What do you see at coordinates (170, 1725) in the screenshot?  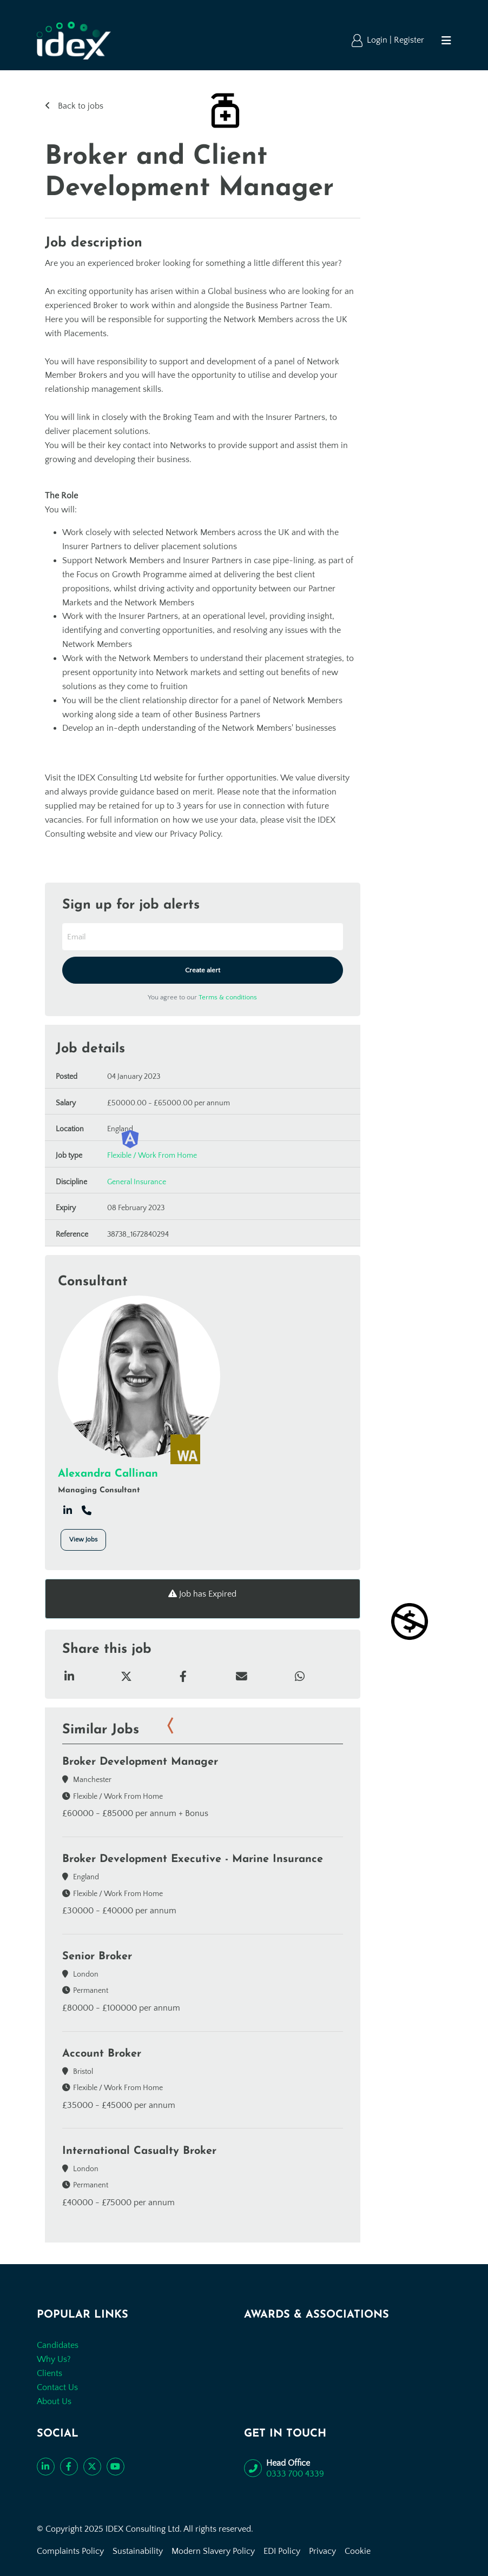 I see `go back to the previous screen` at bounding box center [170, 1725].